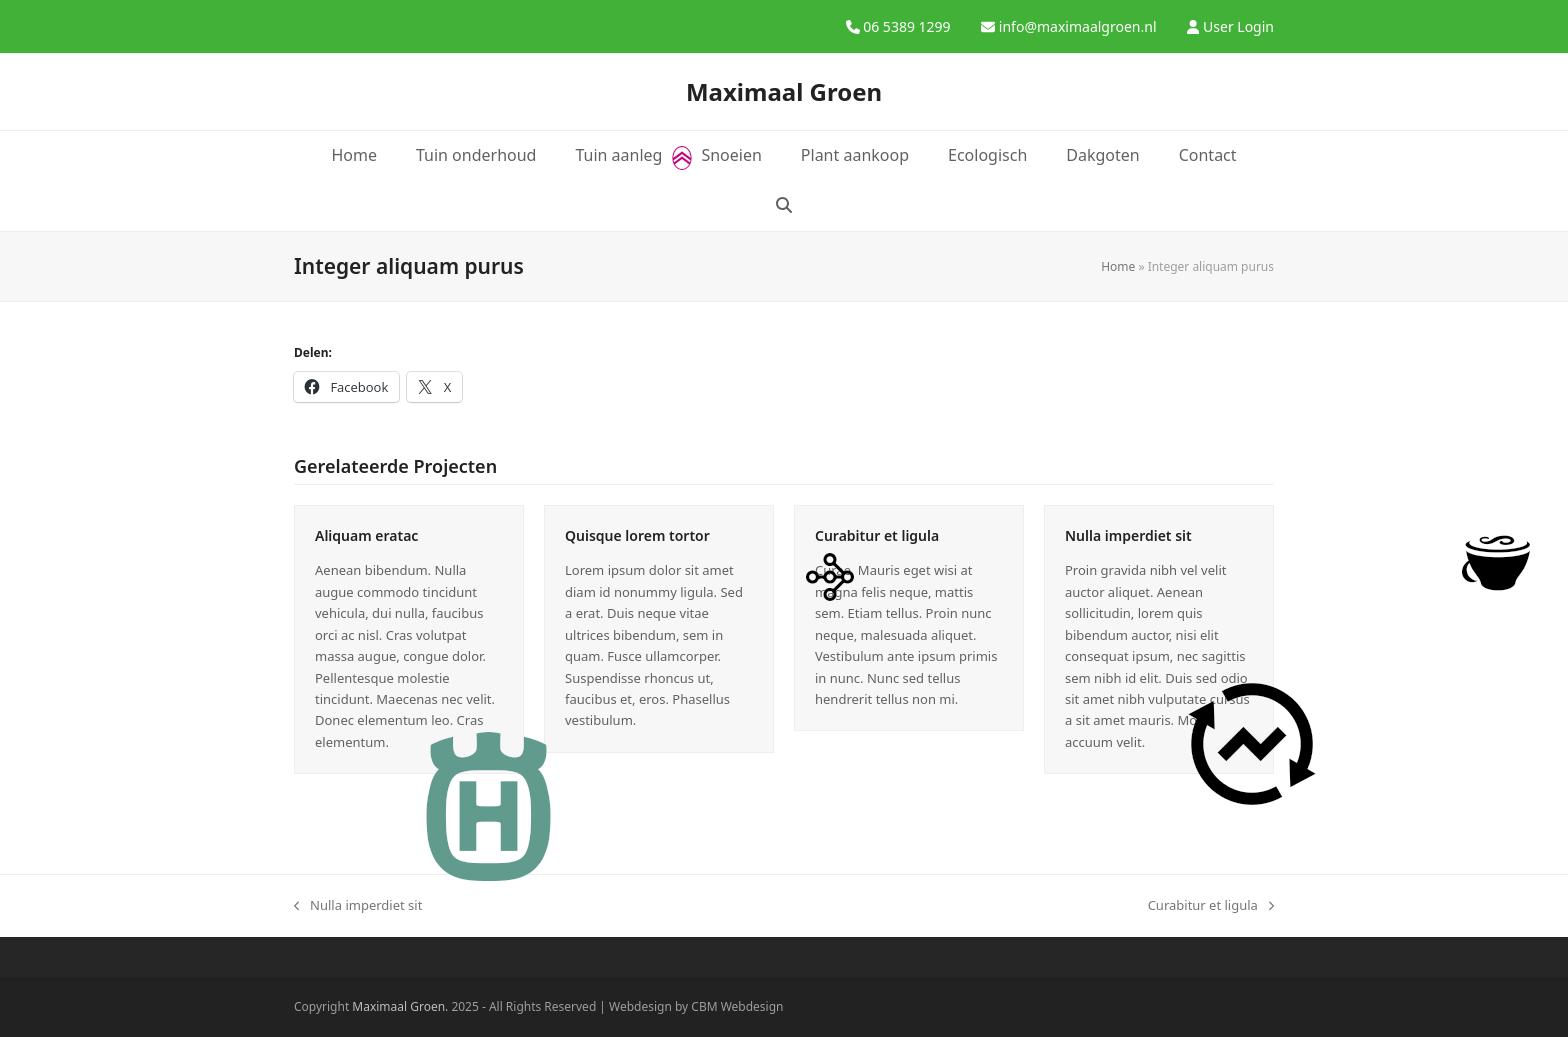 This screenshot has height=1037, width=1568. What do you see at coordinates (1496, 563) in the screenshot?
I see `indicates coffeescript programming language` at bounding box center [1496, 563].